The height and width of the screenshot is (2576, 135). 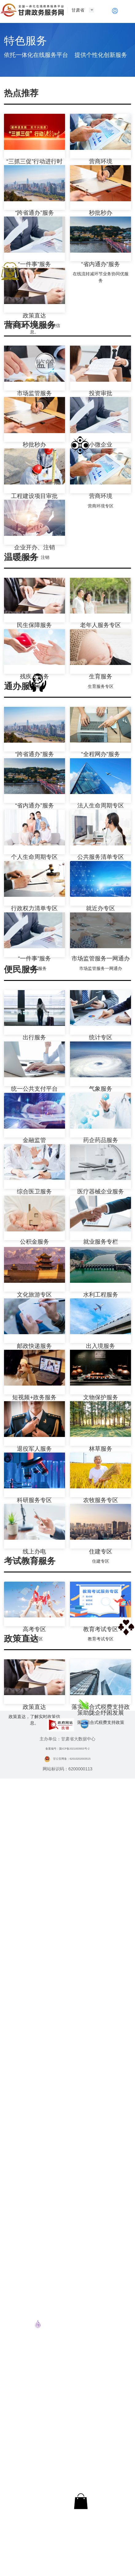 I want to click on activate crystallization ability or spell, so click(x=38, y=2324).